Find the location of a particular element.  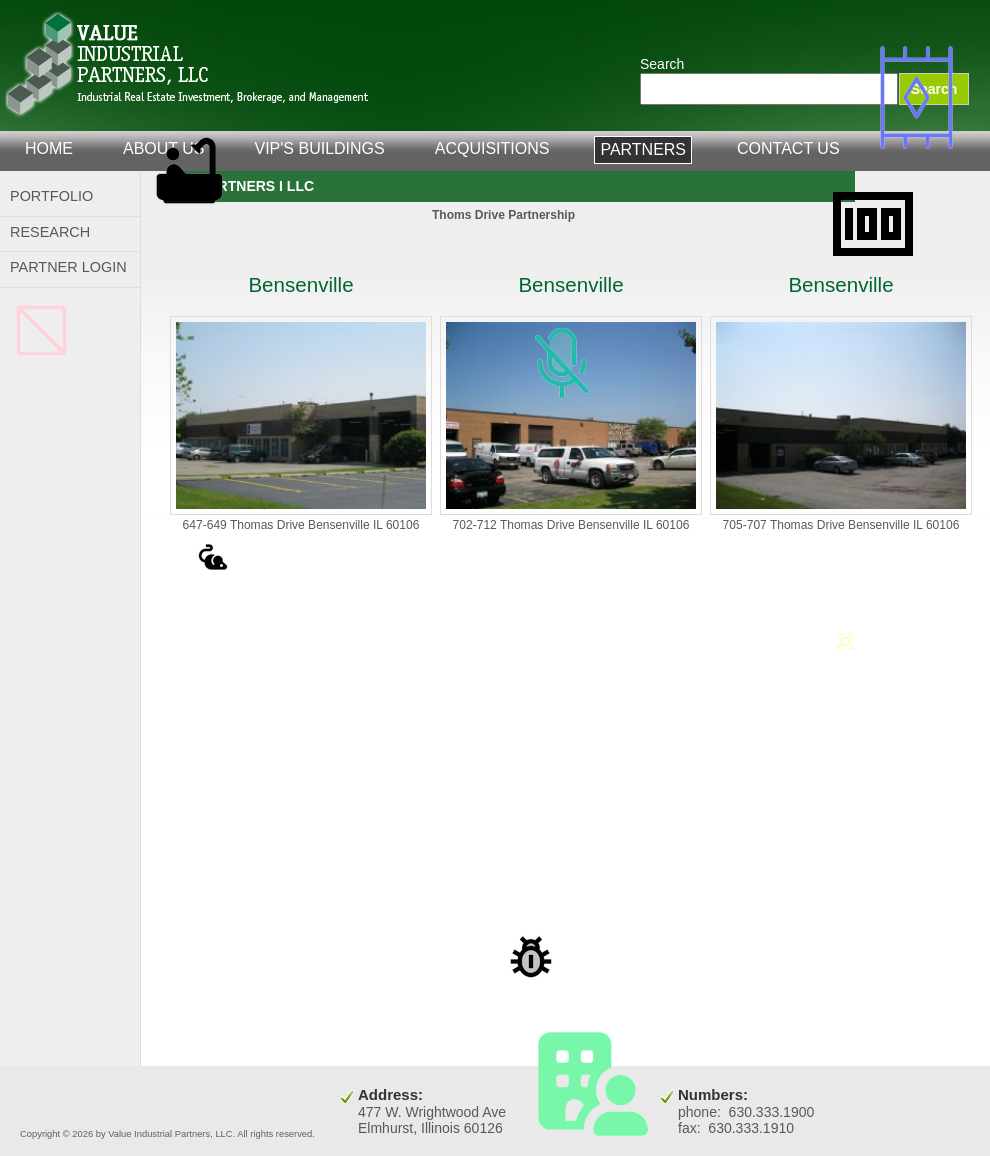

indicates bathroom amenities available is located at coordinates (189, 170).